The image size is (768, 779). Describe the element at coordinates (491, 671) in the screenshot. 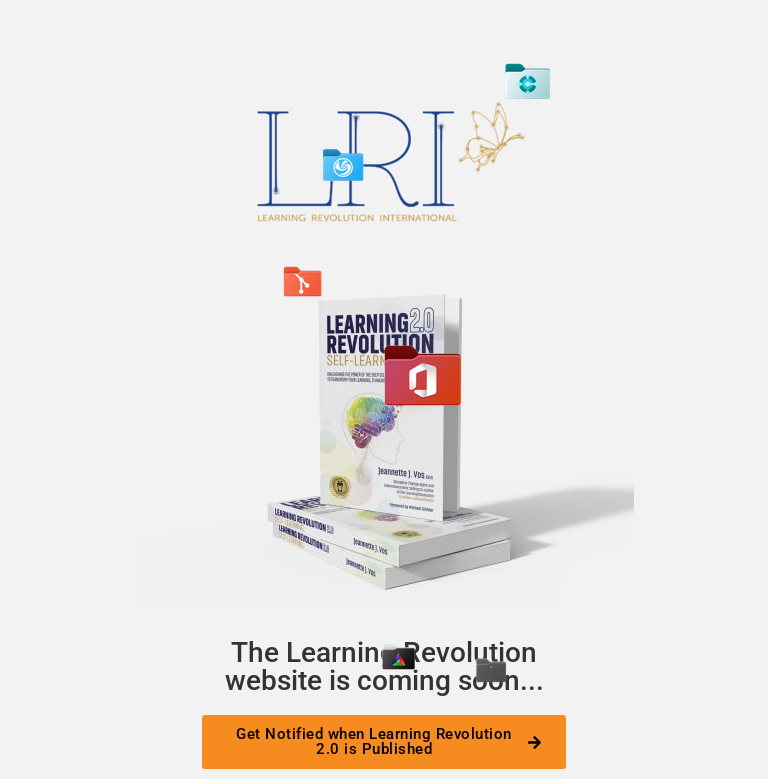

I see `access network server files` at that location.